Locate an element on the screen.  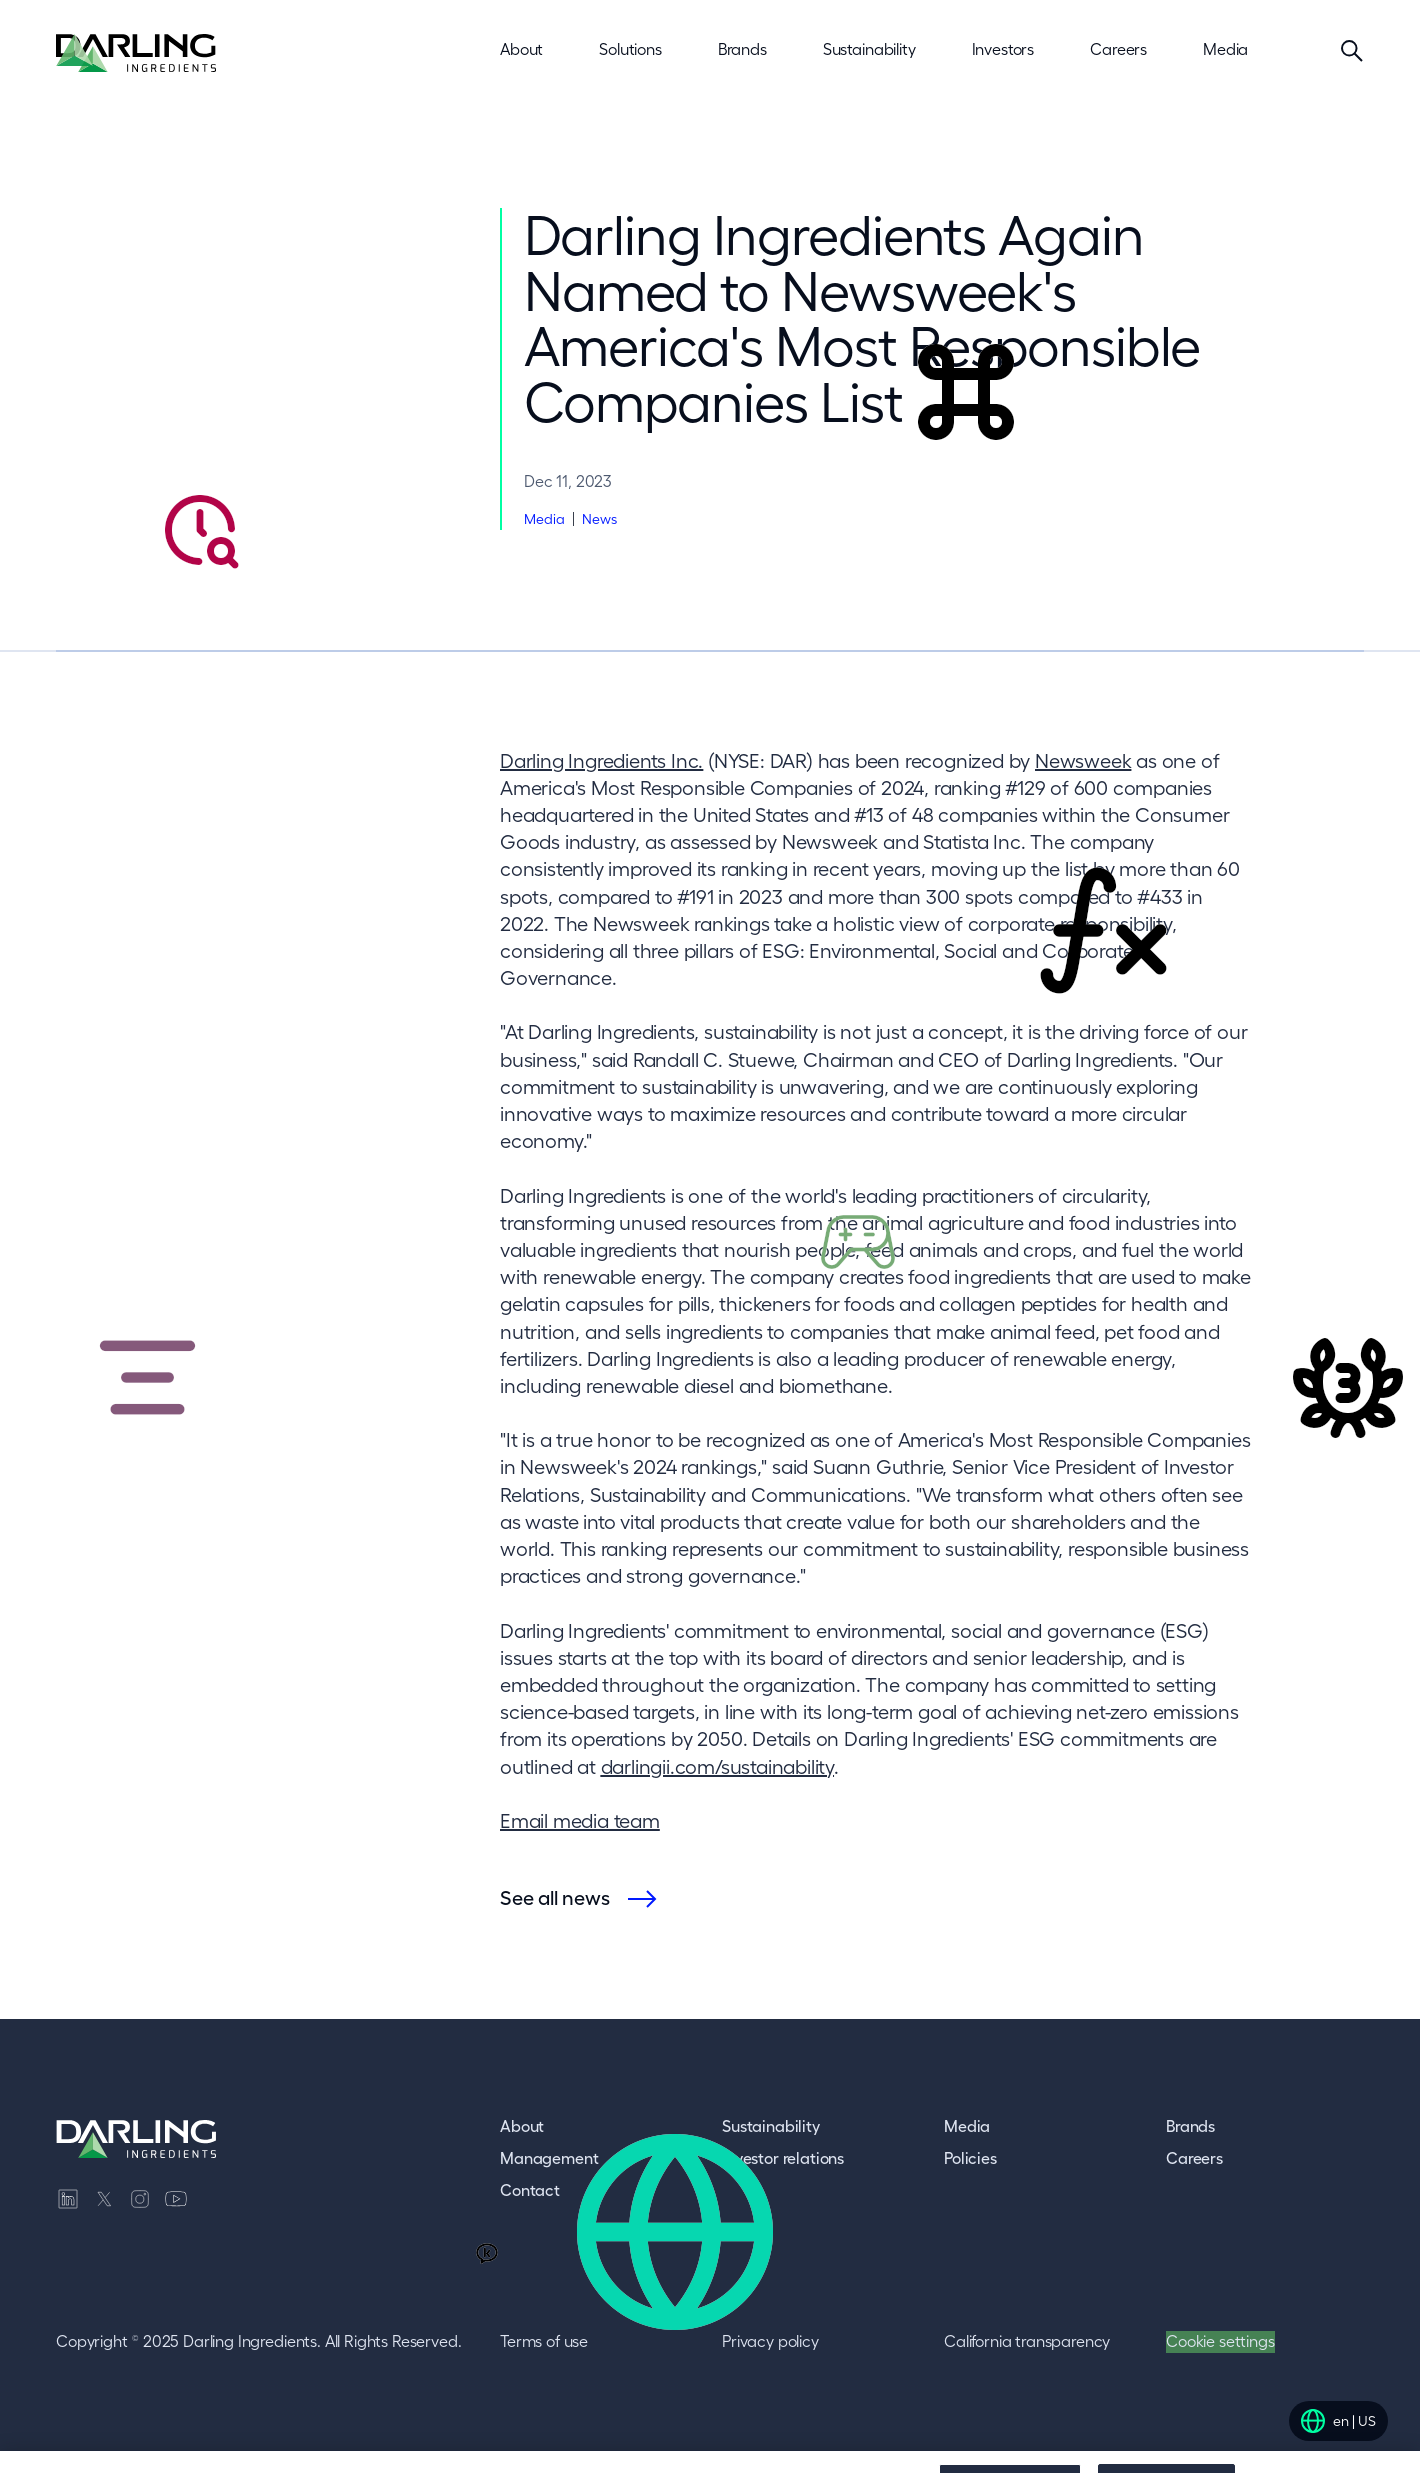
center-align text or content is located at coordinates (147, 1377).